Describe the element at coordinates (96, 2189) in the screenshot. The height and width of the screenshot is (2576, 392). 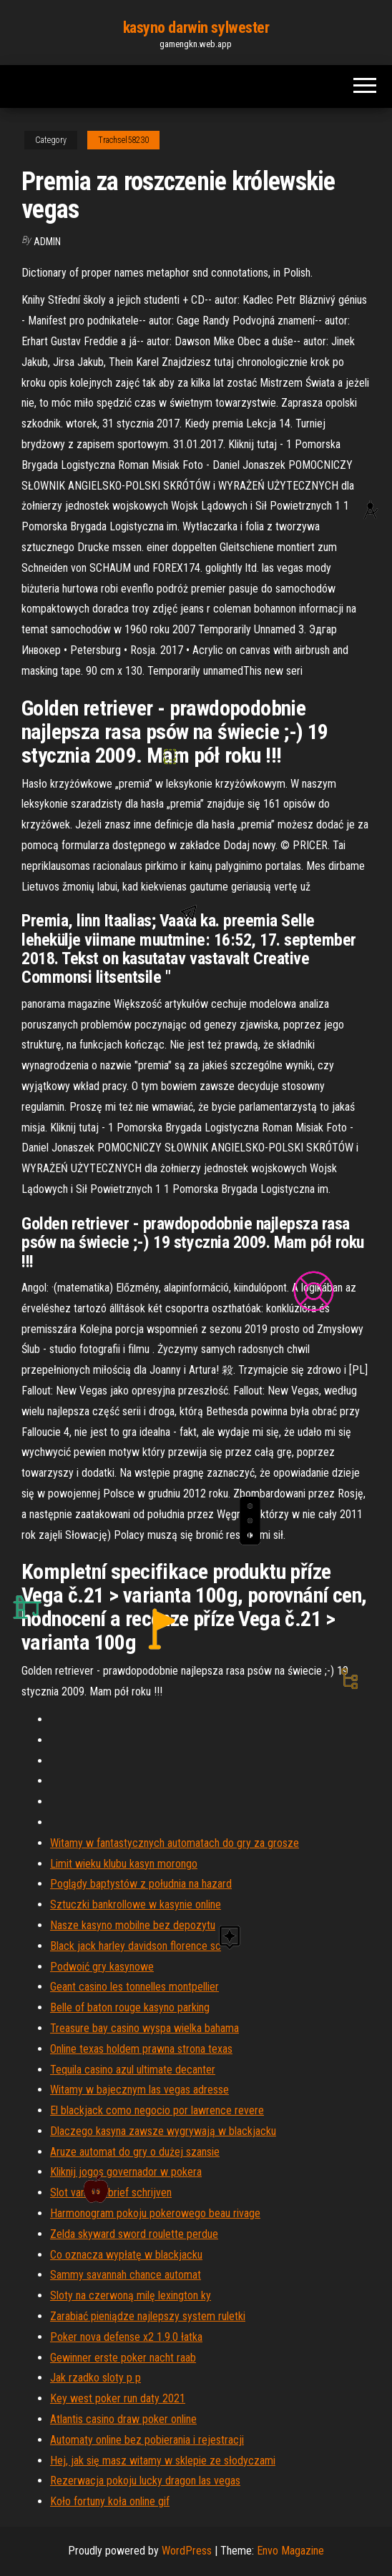
I see `access nutrition information` at that location.